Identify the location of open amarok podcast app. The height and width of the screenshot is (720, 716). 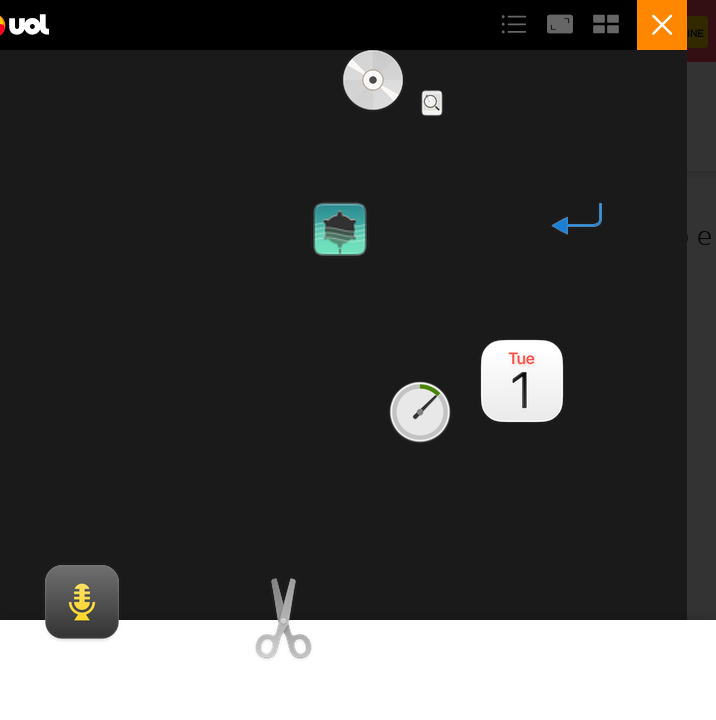
(82, 602).